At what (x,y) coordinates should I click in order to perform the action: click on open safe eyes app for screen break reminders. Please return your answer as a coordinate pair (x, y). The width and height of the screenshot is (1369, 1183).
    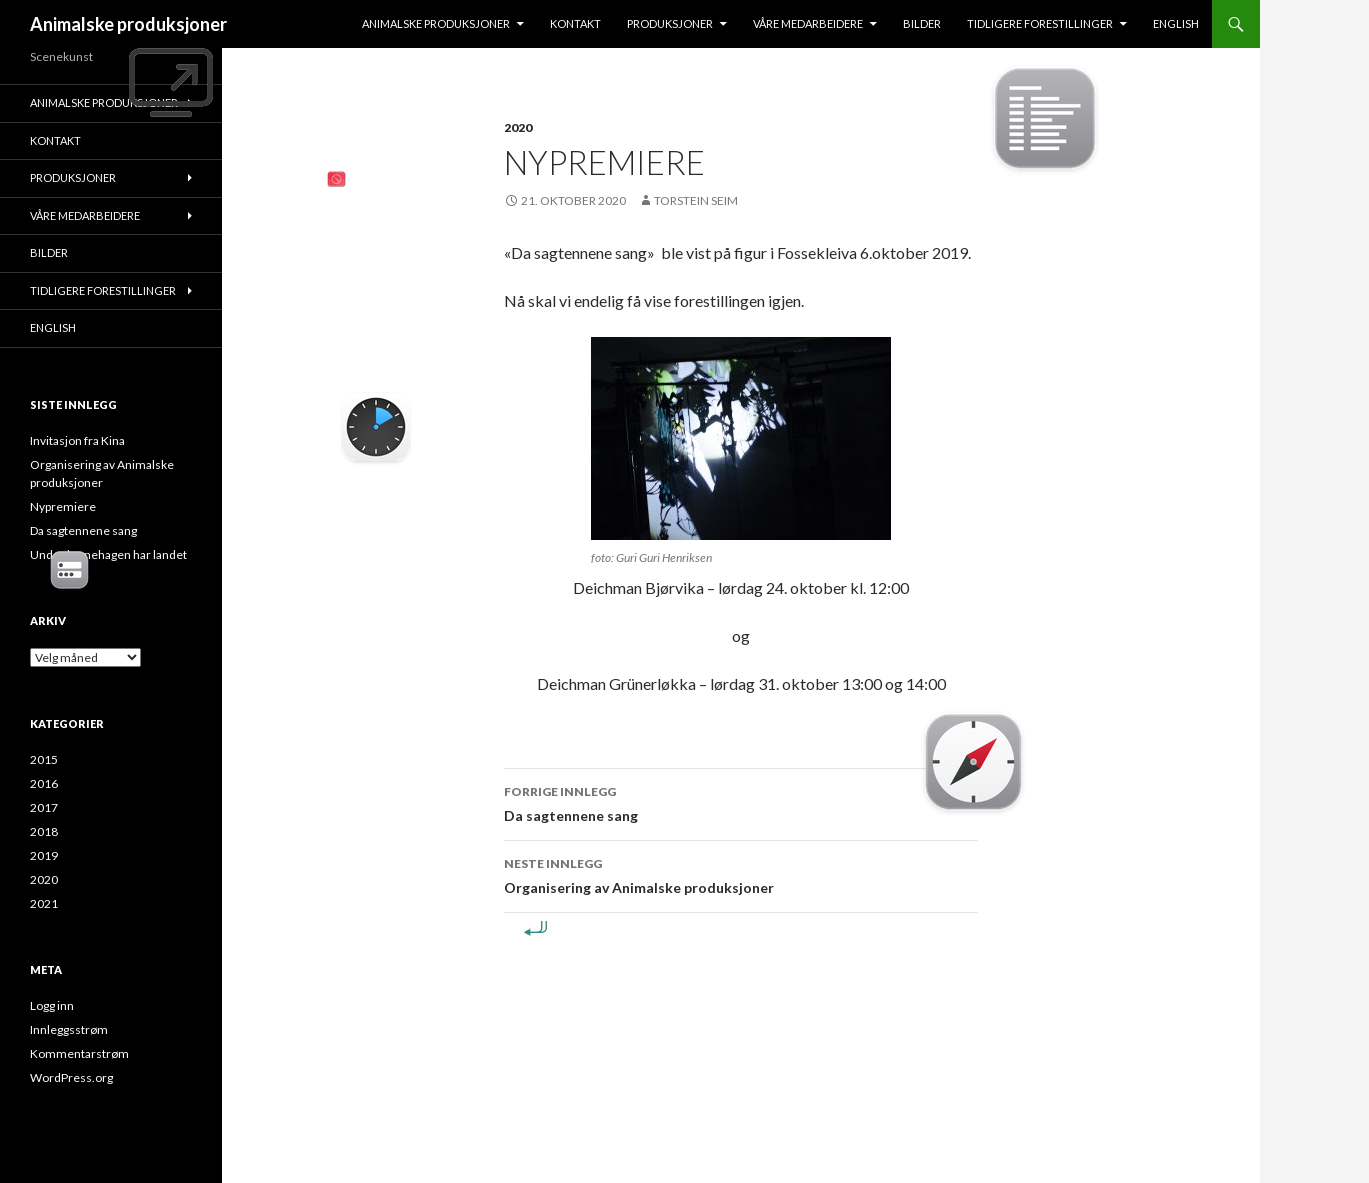
    Looking at the image, I should click on (376, 427).